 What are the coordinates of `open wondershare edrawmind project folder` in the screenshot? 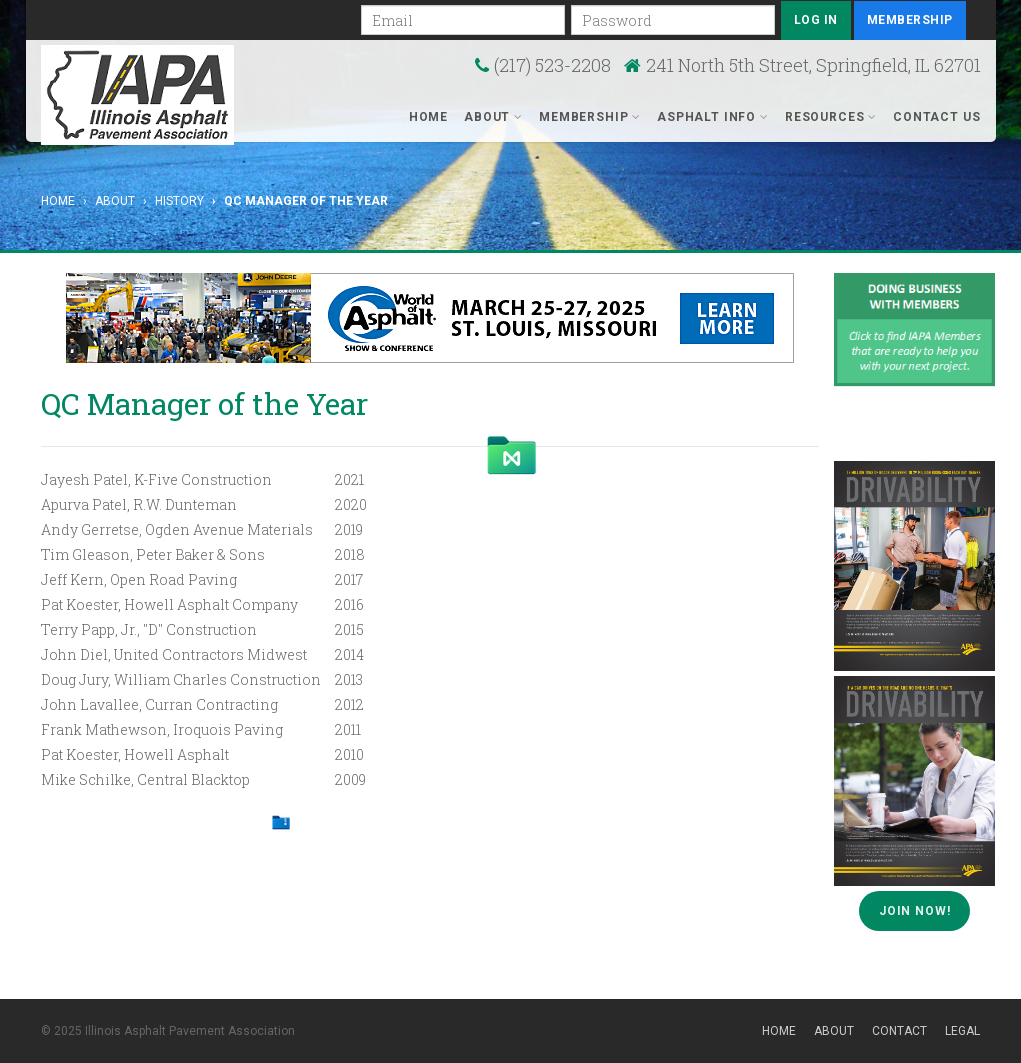 It's located at (511, 456).